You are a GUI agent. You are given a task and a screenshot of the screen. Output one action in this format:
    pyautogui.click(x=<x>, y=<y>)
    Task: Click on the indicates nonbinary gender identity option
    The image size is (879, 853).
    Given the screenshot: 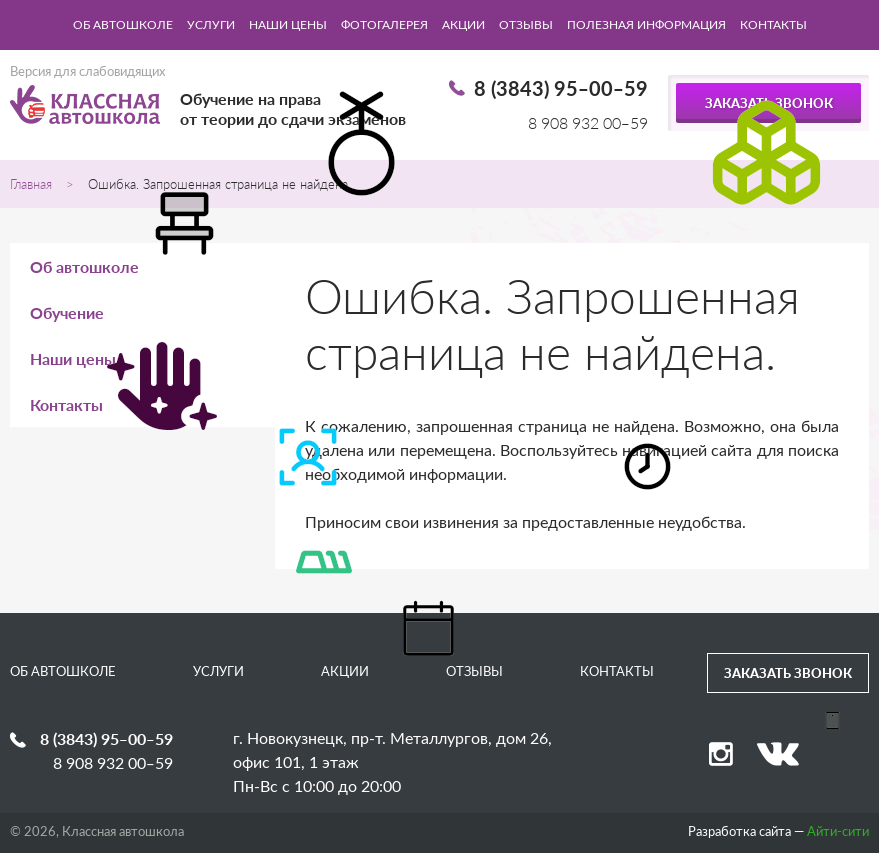 What is the action you would take?
    pyautogui.click(x=361, y=143)
    